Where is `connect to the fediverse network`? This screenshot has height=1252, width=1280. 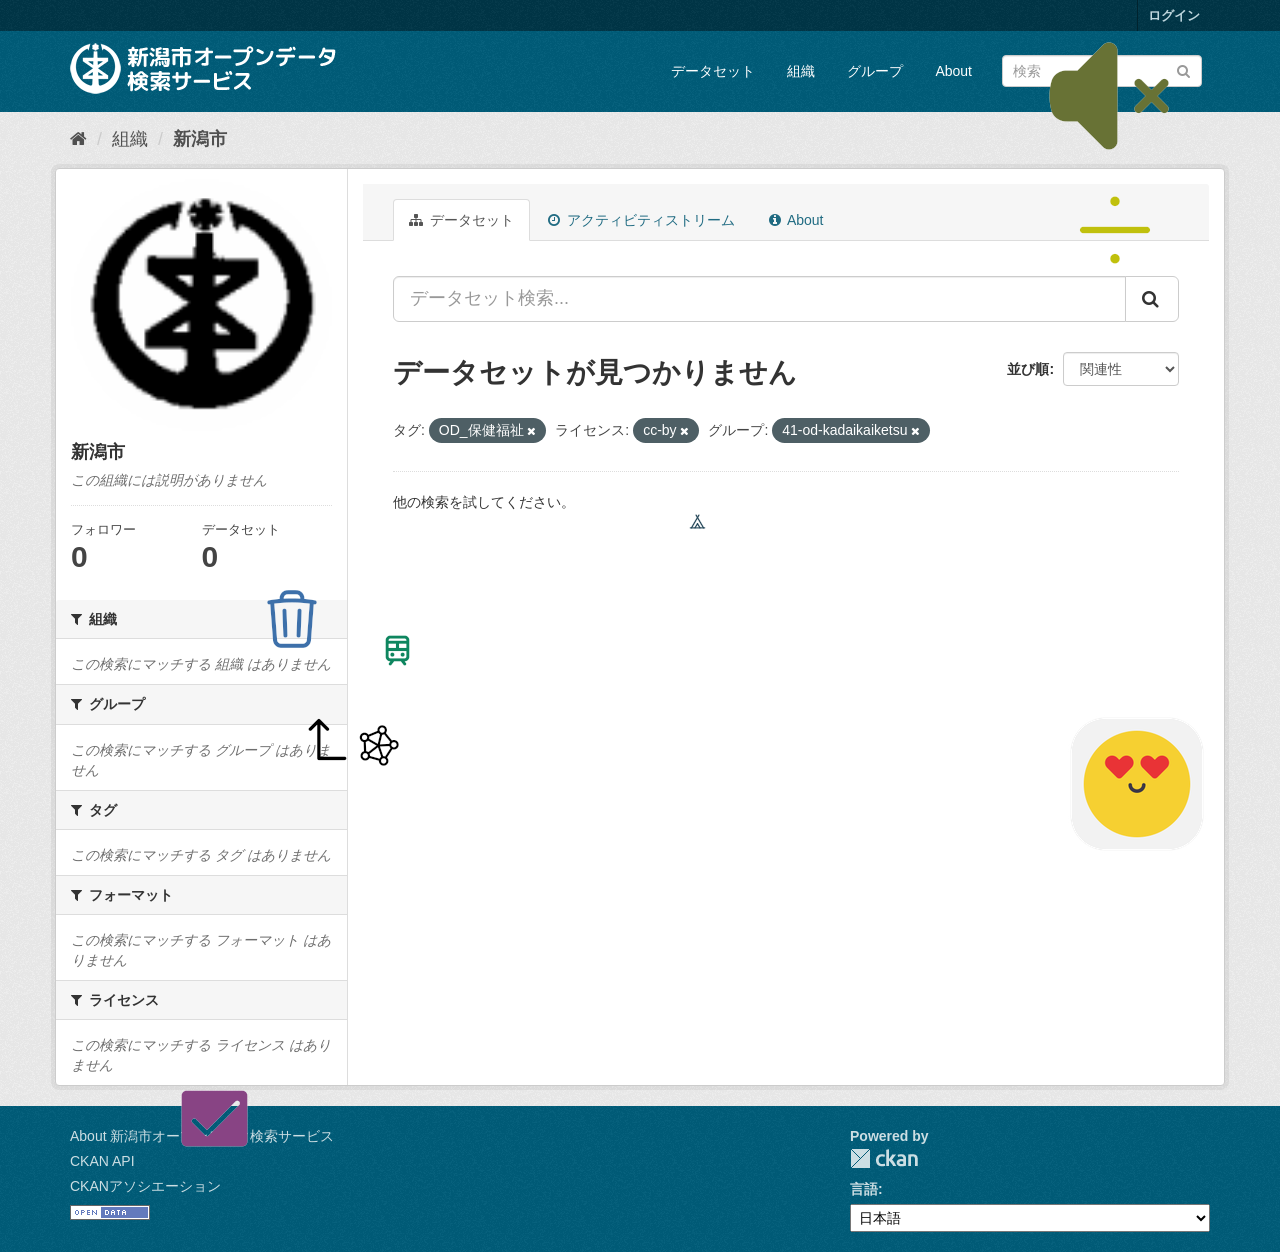
connect to the fediverse network is located at coordinates (378, 745).